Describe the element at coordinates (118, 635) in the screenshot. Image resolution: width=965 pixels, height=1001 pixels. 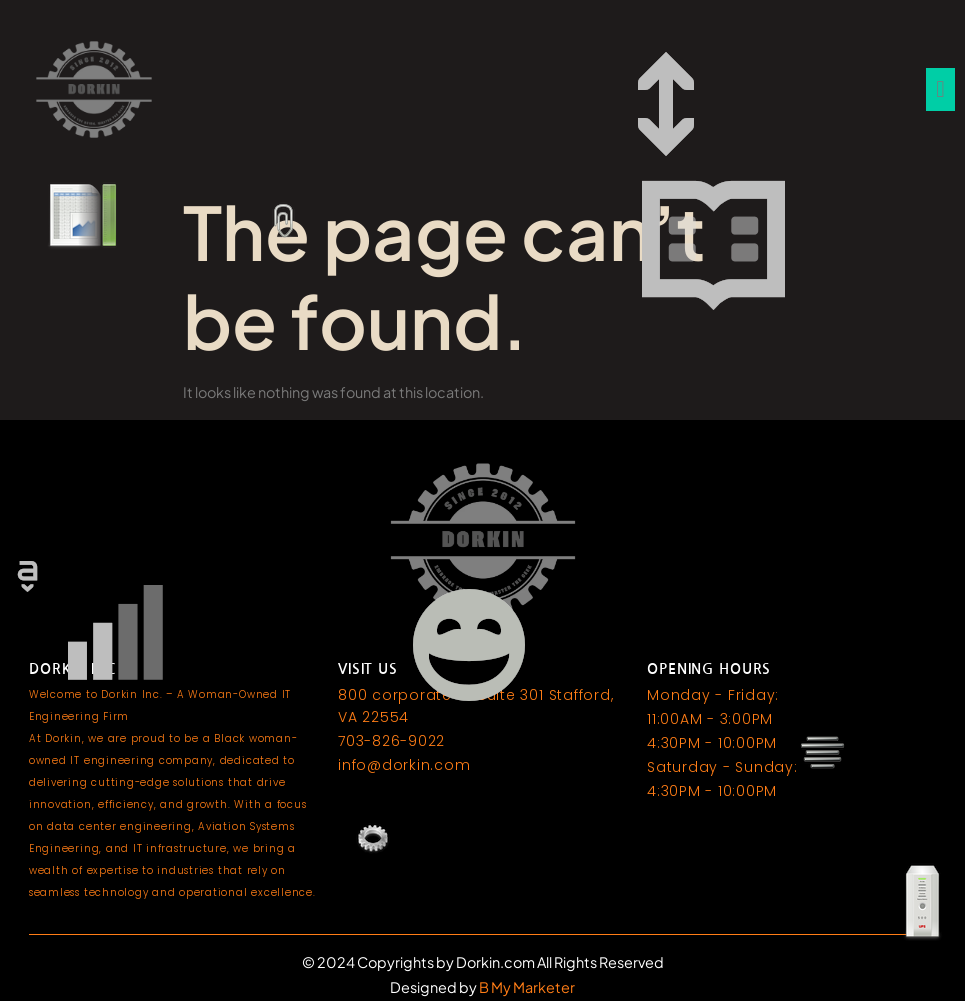
I see `indicates moderate cellular signal strength` at that location.